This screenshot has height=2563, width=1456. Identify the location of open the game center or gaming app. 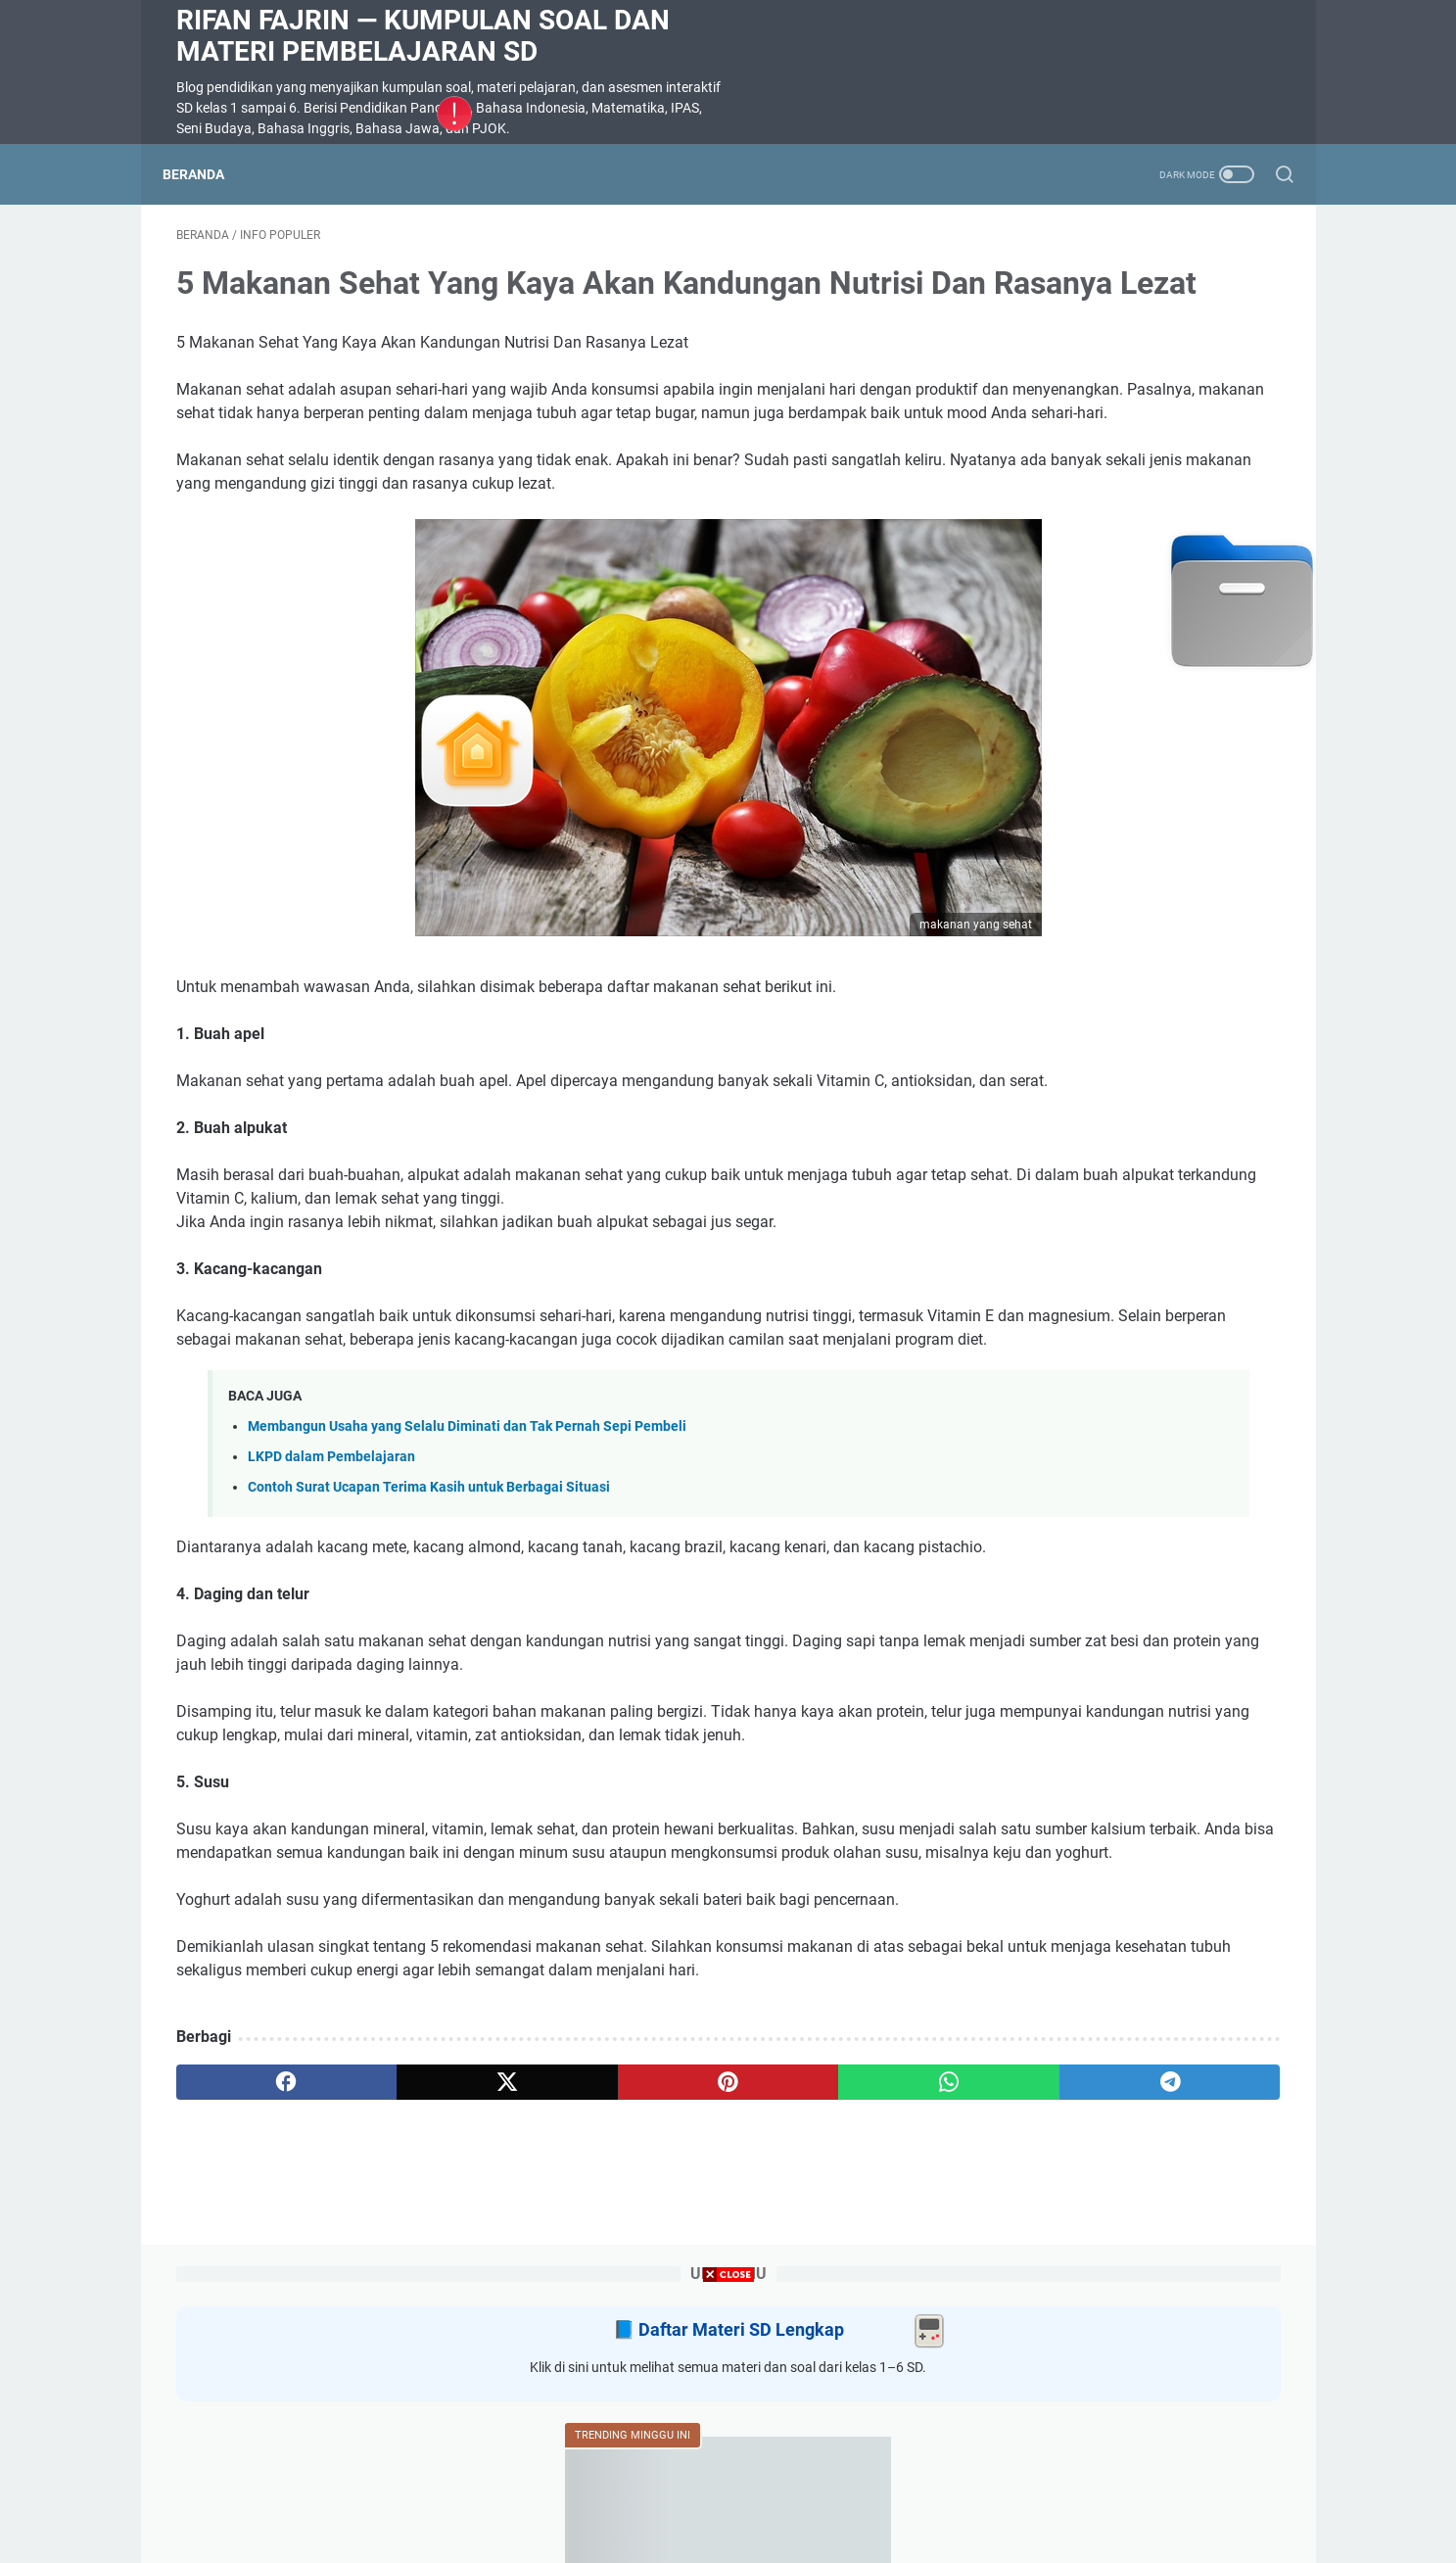
(929, 2331).